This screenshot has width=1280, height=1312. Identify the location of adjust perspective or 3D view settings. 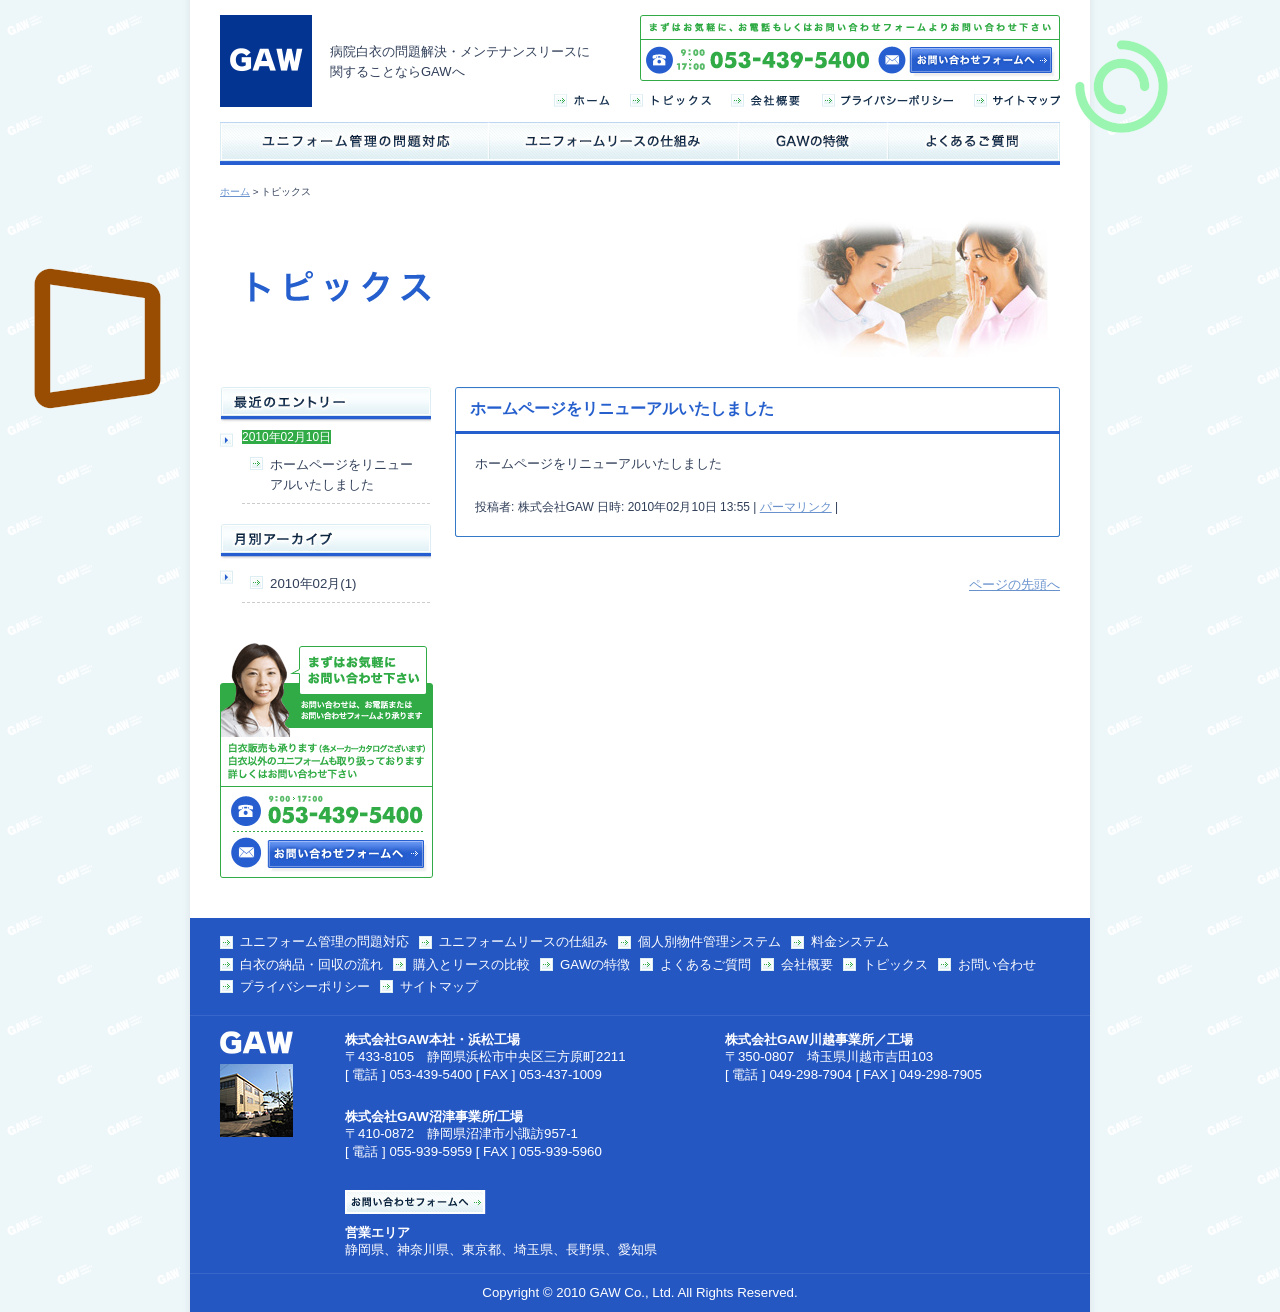
(97, 338).